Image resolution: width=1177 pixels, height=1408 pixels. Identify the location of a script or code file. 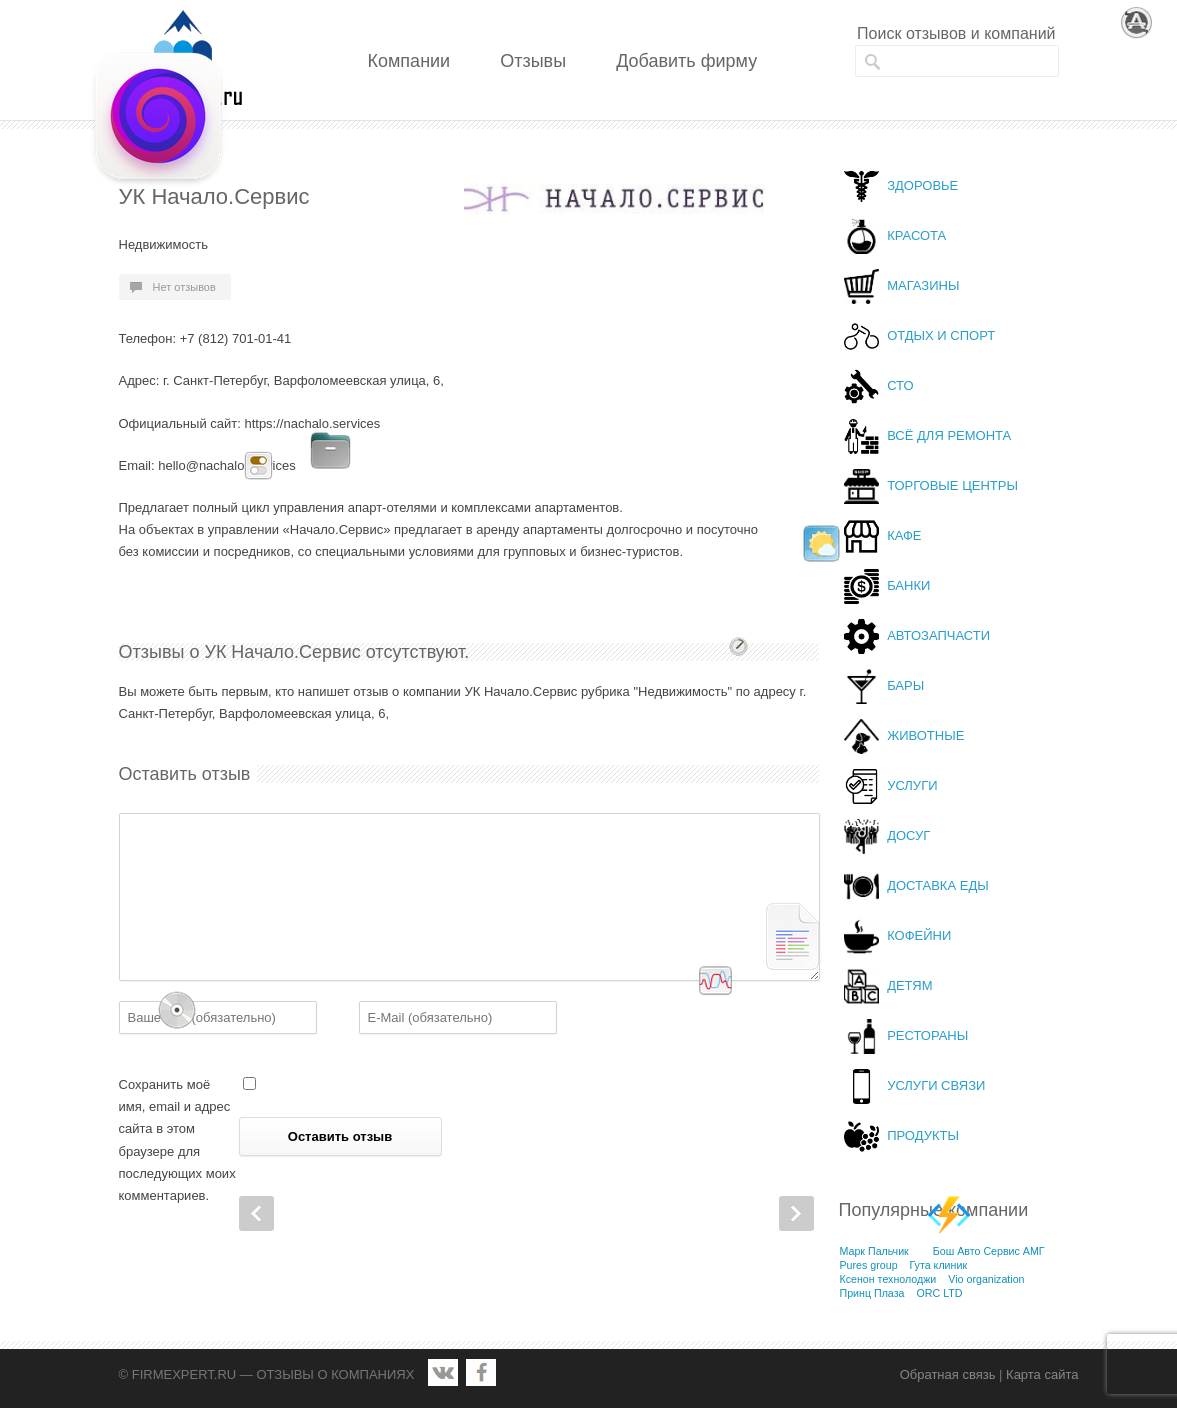
(792, 936).